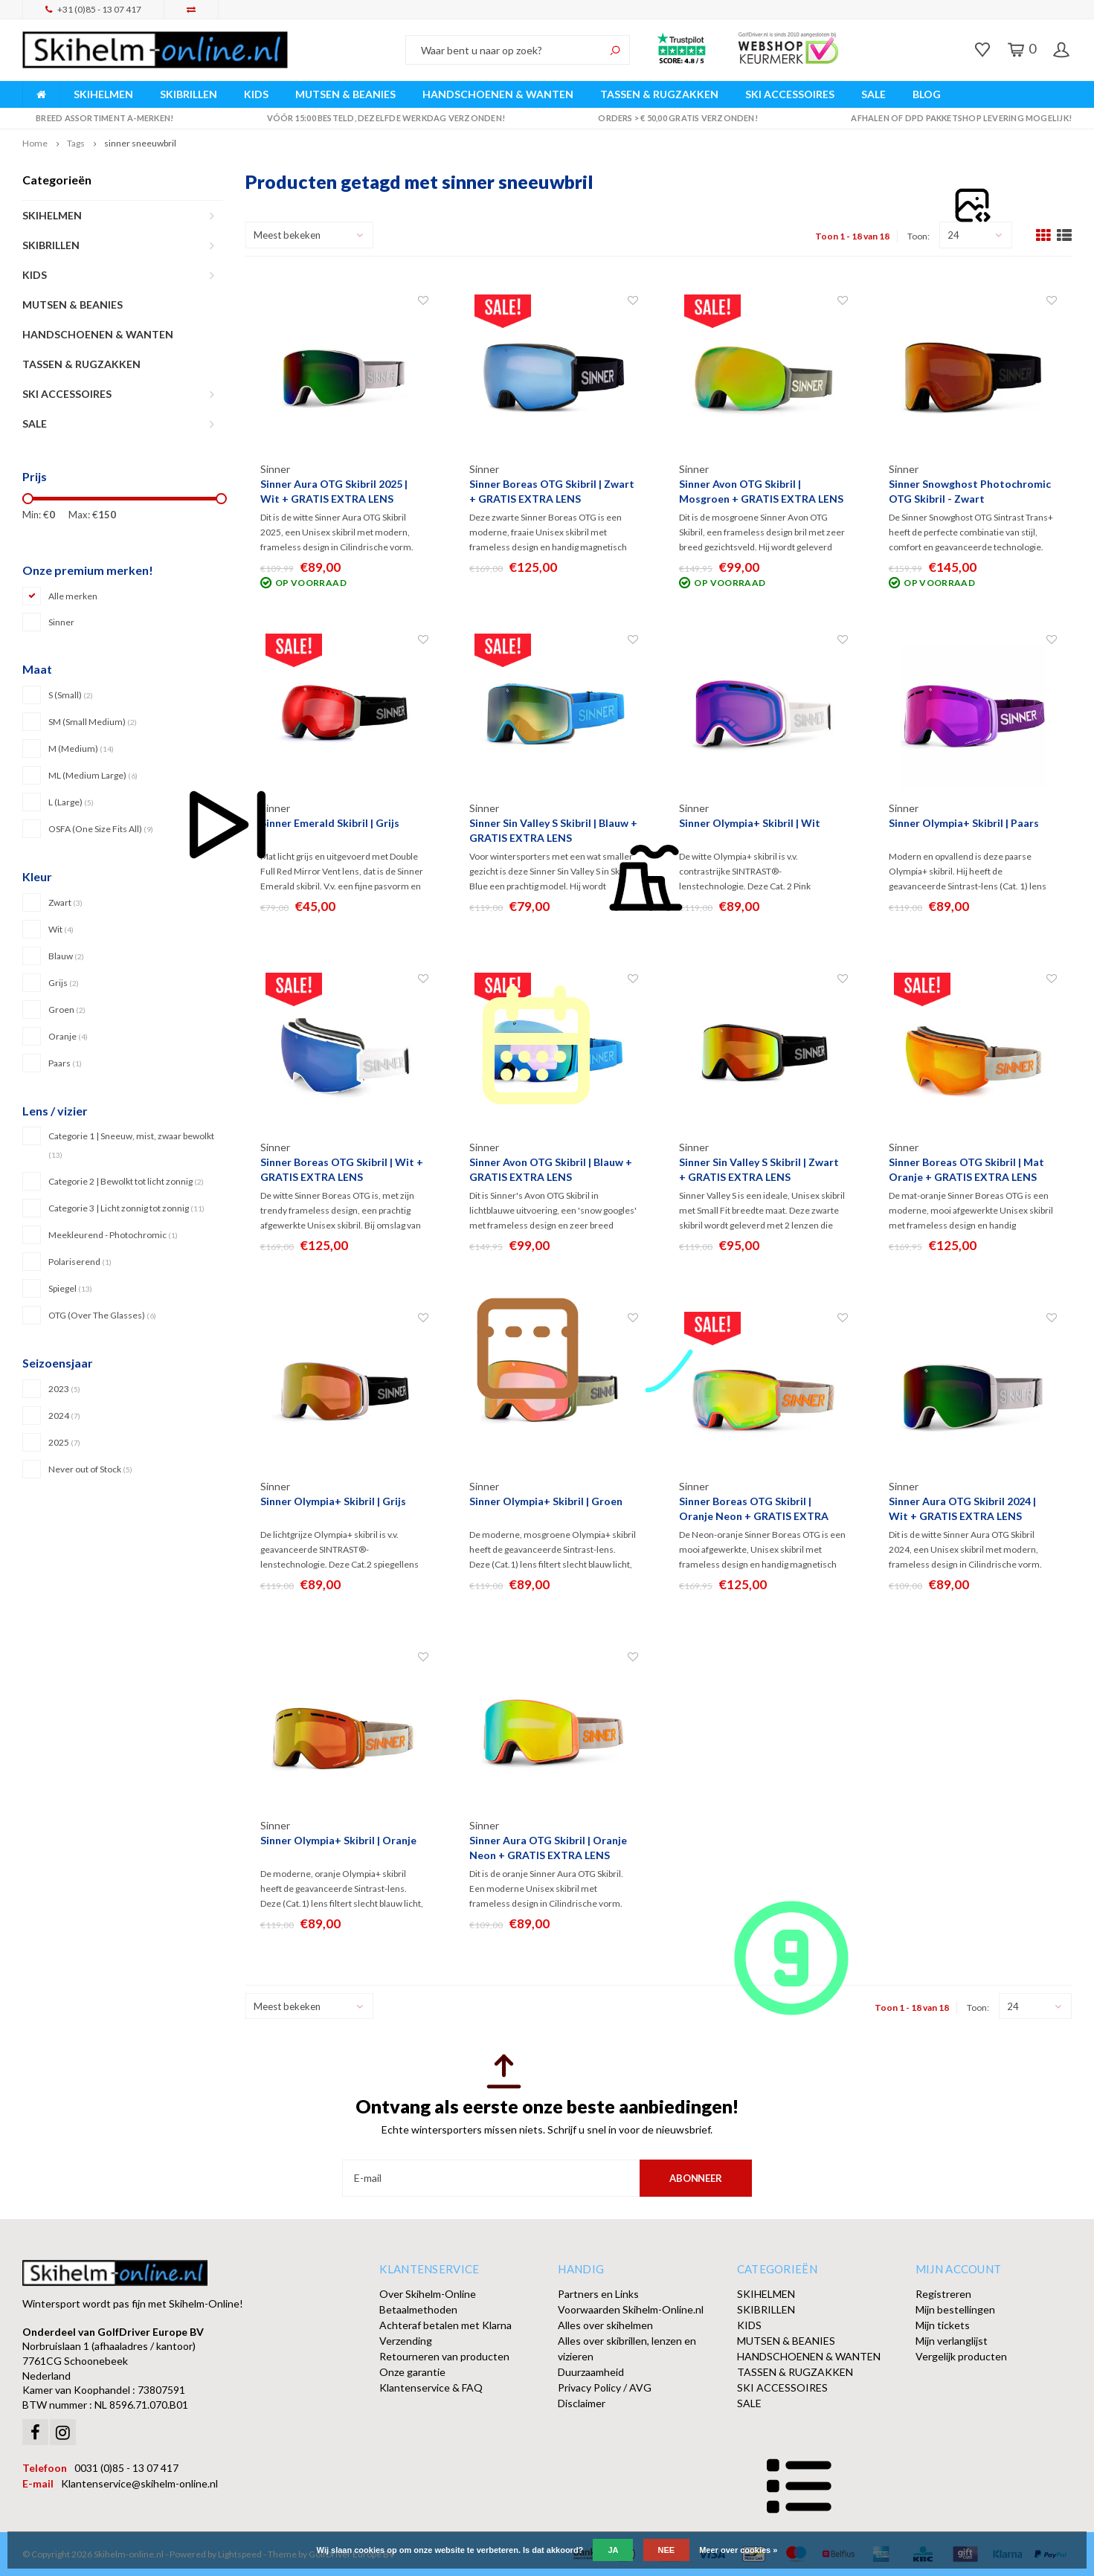  I want to click on view weekly calendar, so click(536, 1045).